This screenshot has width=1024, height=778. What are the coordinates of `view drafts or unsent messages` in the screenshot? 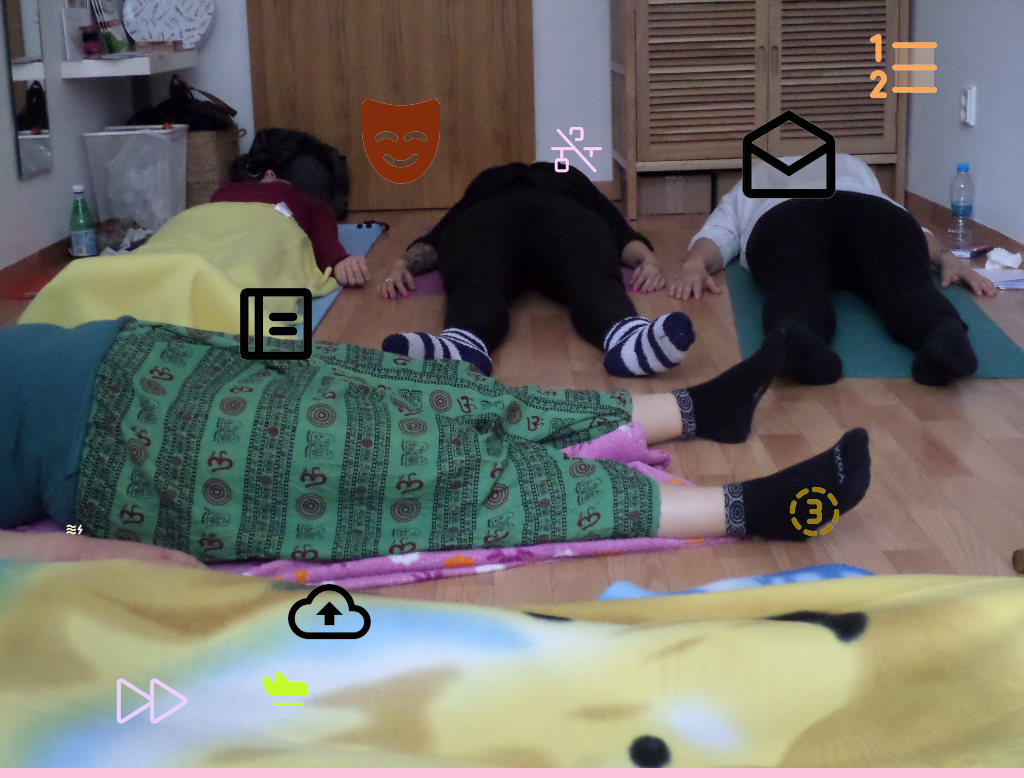 It's located at (789, 161).